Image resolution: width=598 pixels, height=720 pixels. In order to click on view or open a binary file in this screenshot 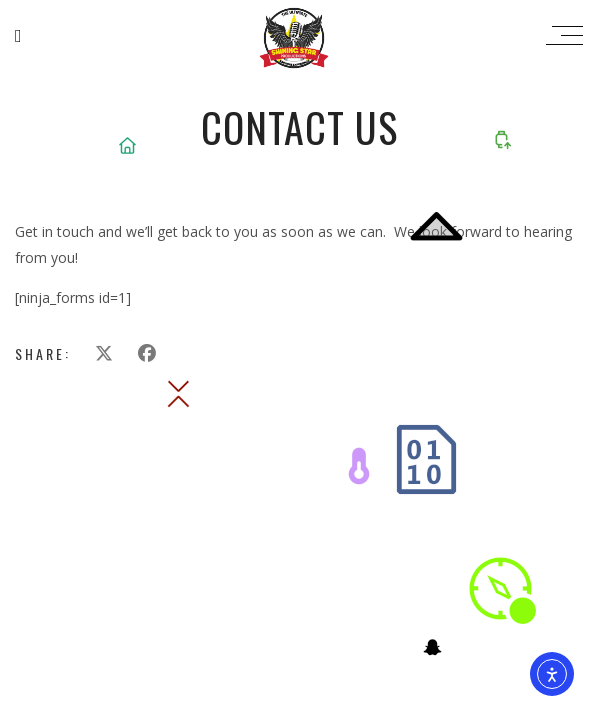, I will do `click(426, 459)`.